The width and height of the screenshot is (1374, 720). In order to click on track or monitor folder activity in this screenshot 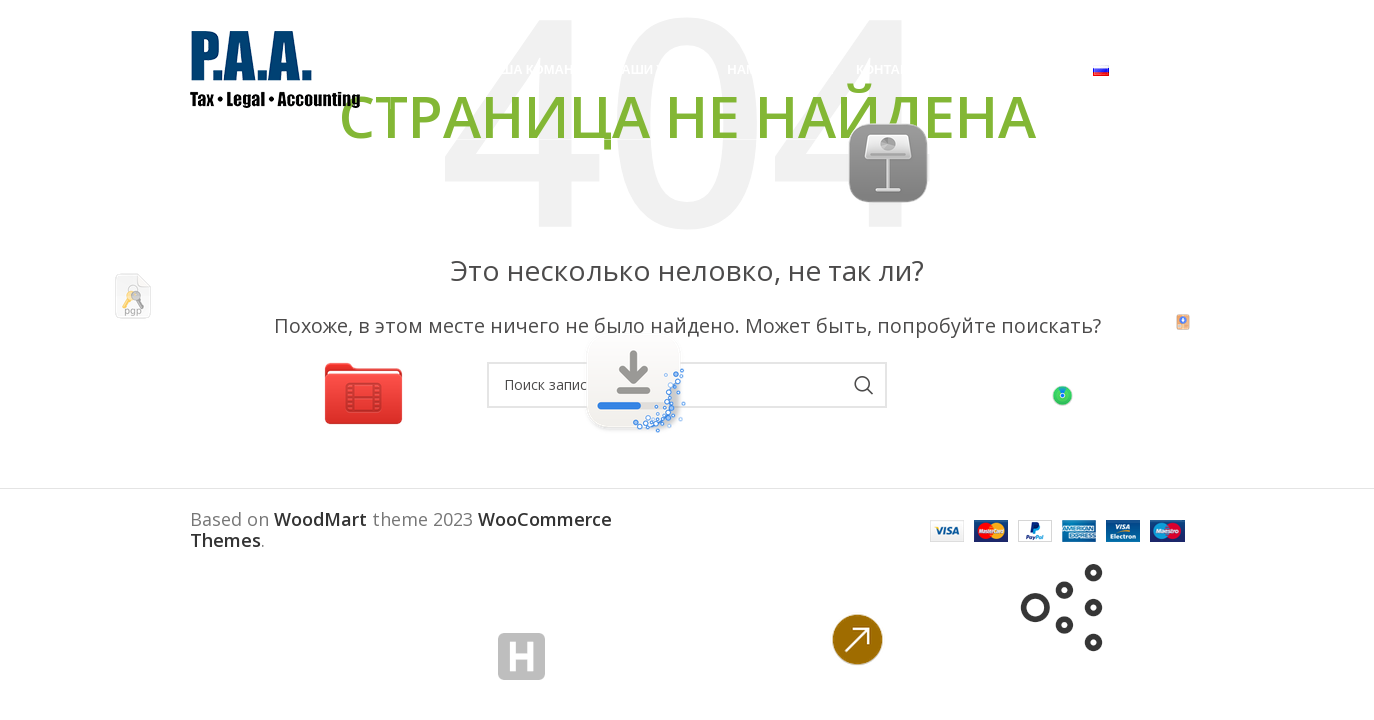, I will do `click(1061, 610)`.